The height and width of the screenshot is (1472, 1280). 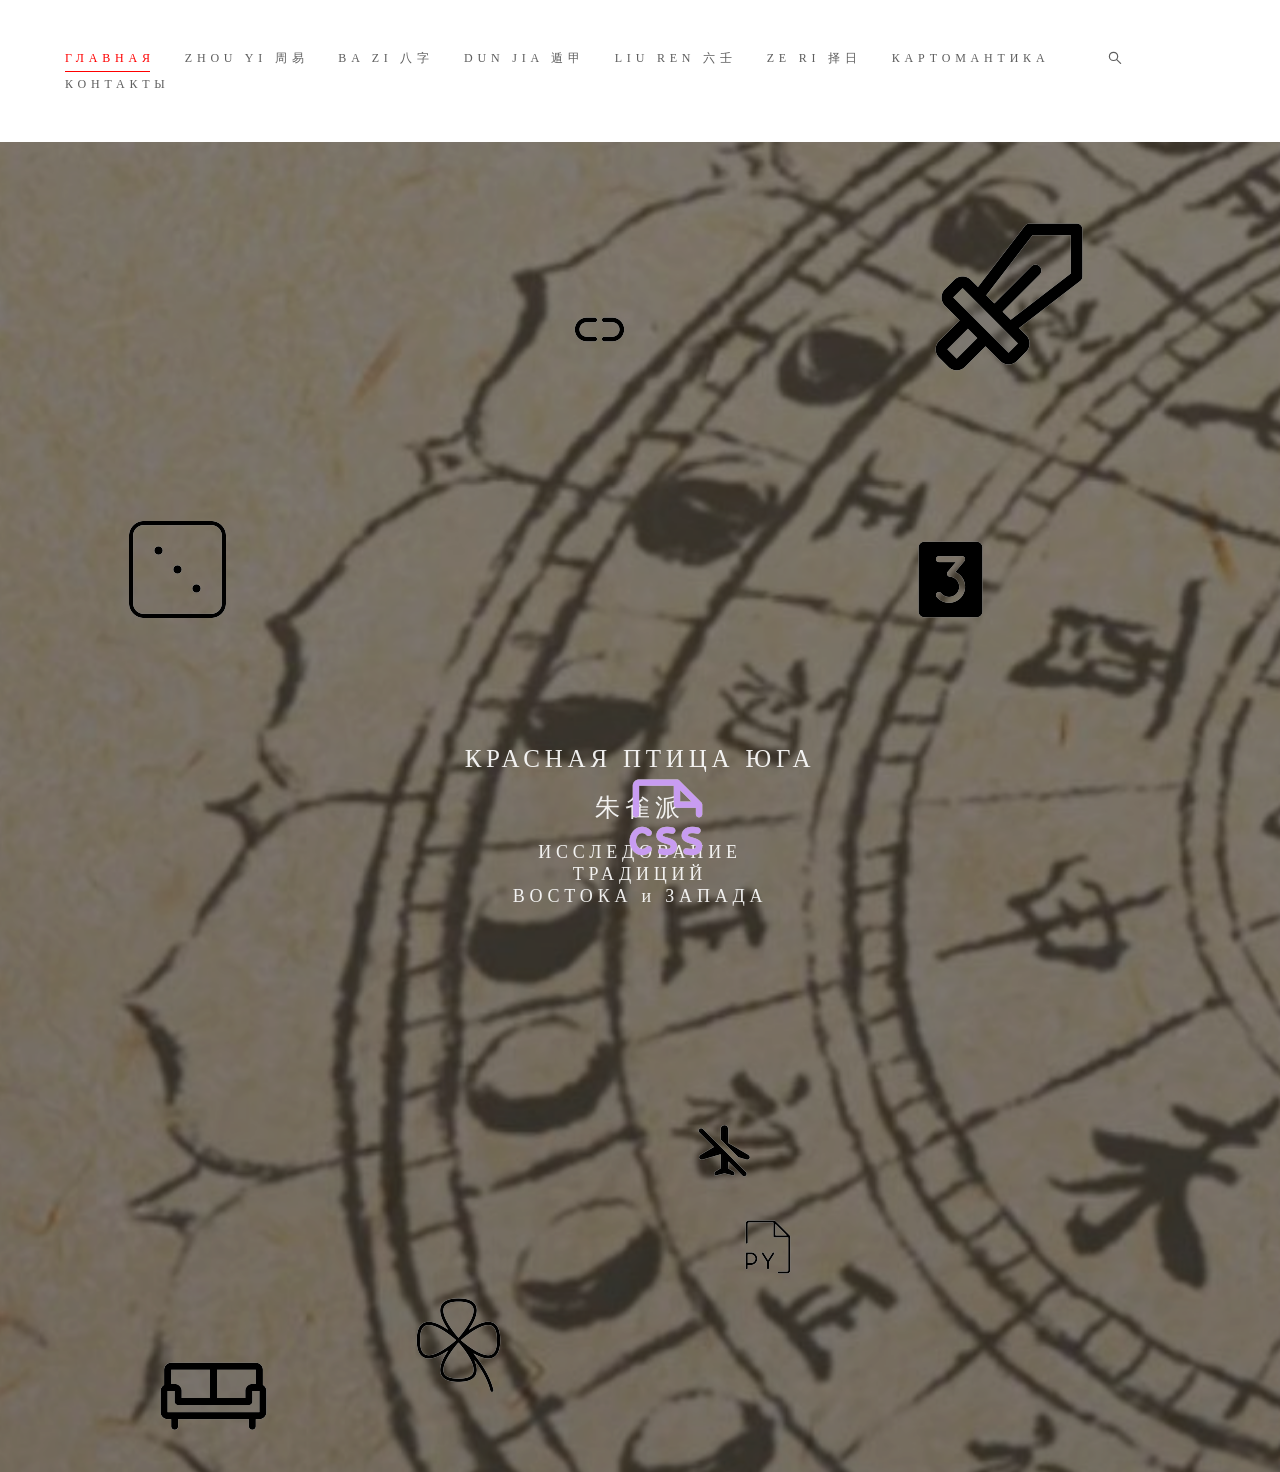 I want to click on unlink or disconnect a shared item, so click(x=599, y=329).